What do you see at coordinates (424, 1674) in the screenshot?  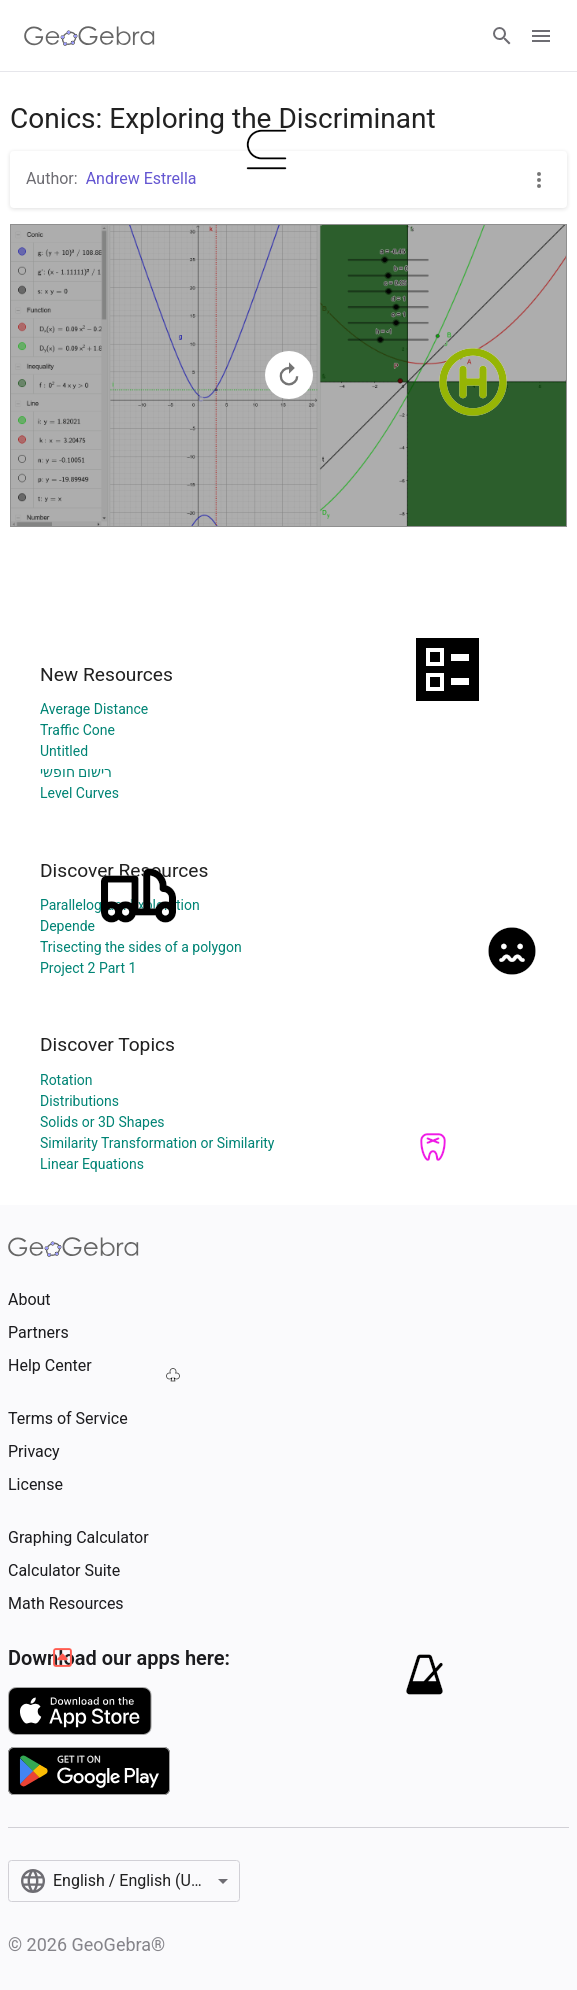 I see `adjust tempo or timing settings` at bounding box center [424, 1674].